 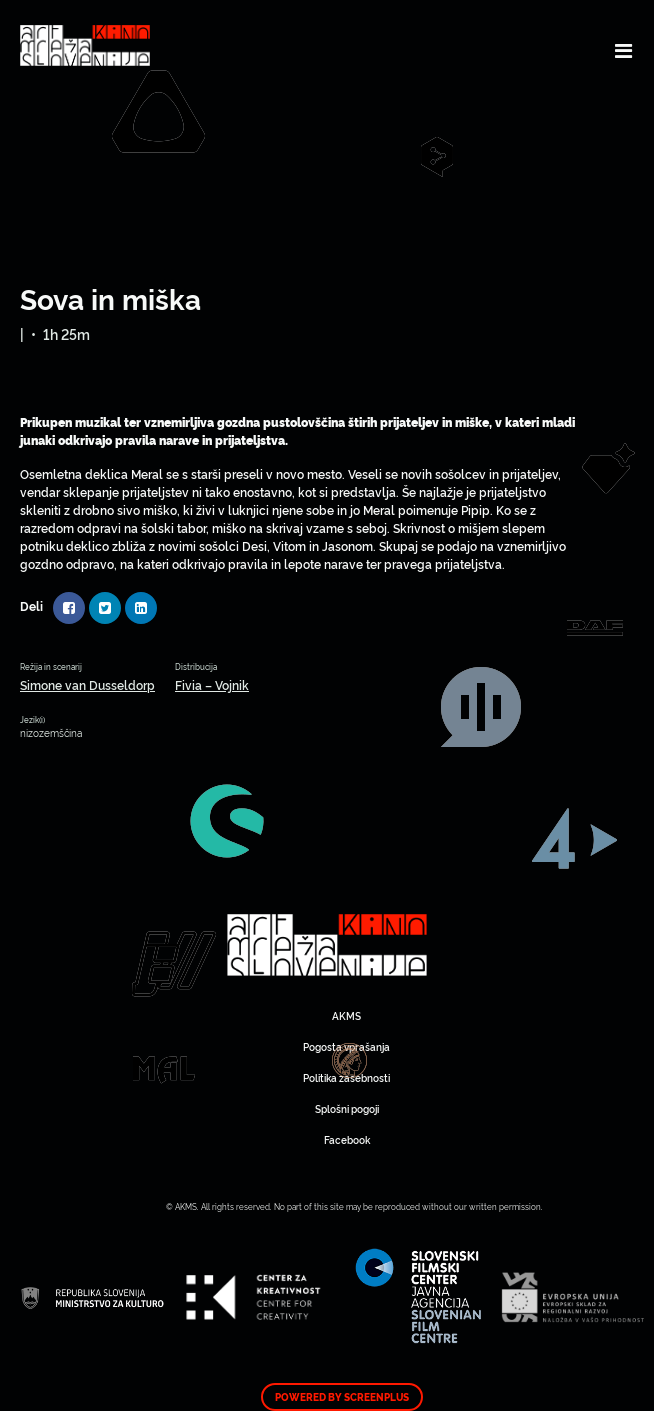 I want to click on open DeepL translator, so click(x=437, y=157).